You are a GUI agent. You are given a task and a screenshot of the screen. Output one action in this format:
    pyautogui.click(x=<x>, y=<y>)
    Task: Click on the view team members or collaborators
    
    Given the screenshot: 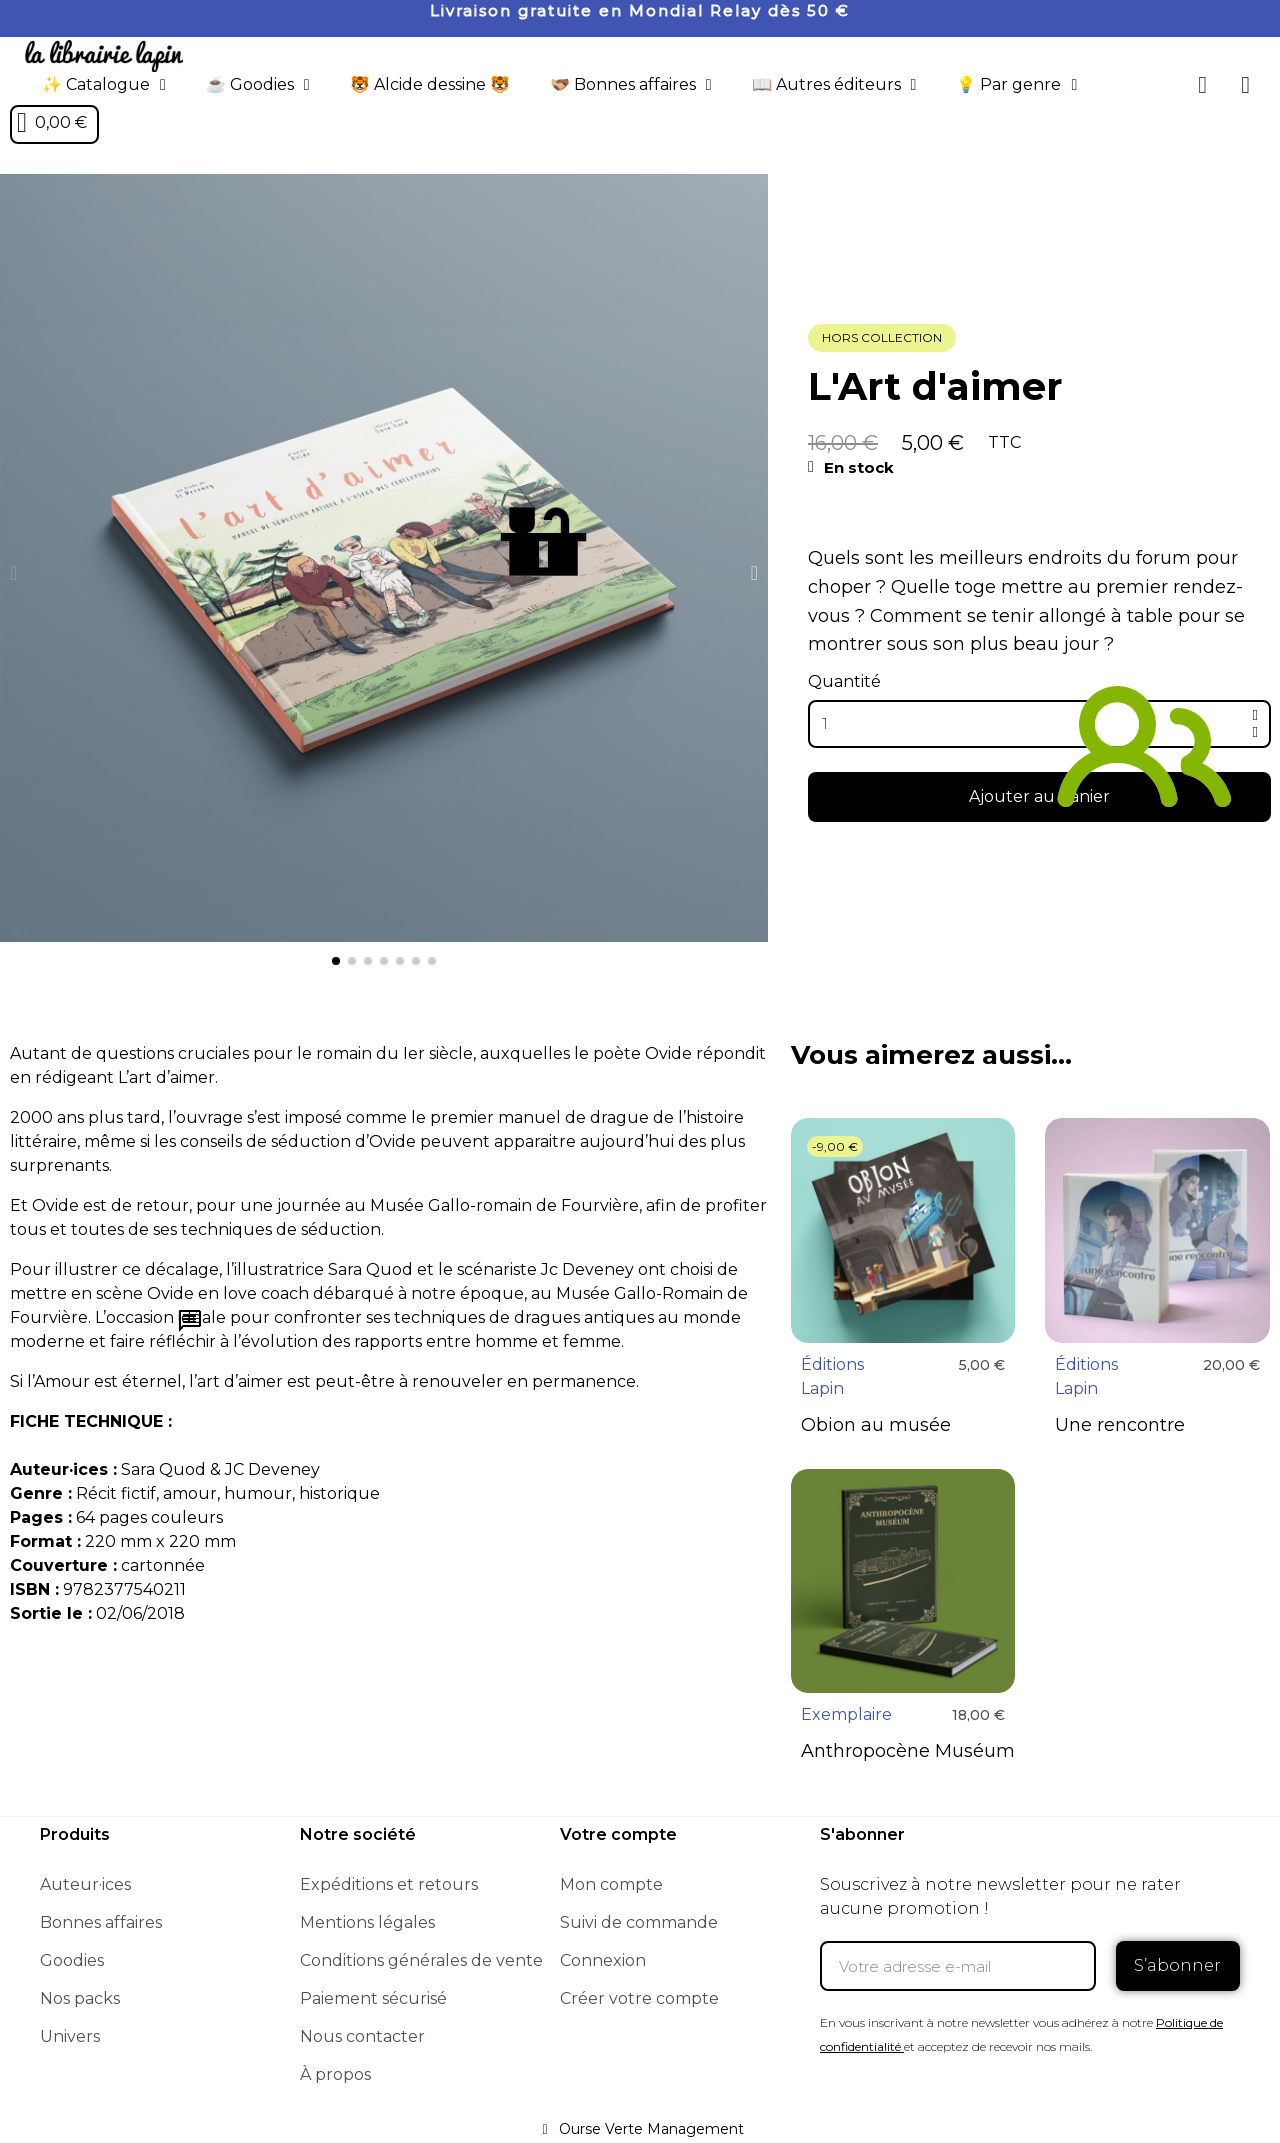 What is the action you would take?
    pyautogui.click(x=1145, y=752)
    